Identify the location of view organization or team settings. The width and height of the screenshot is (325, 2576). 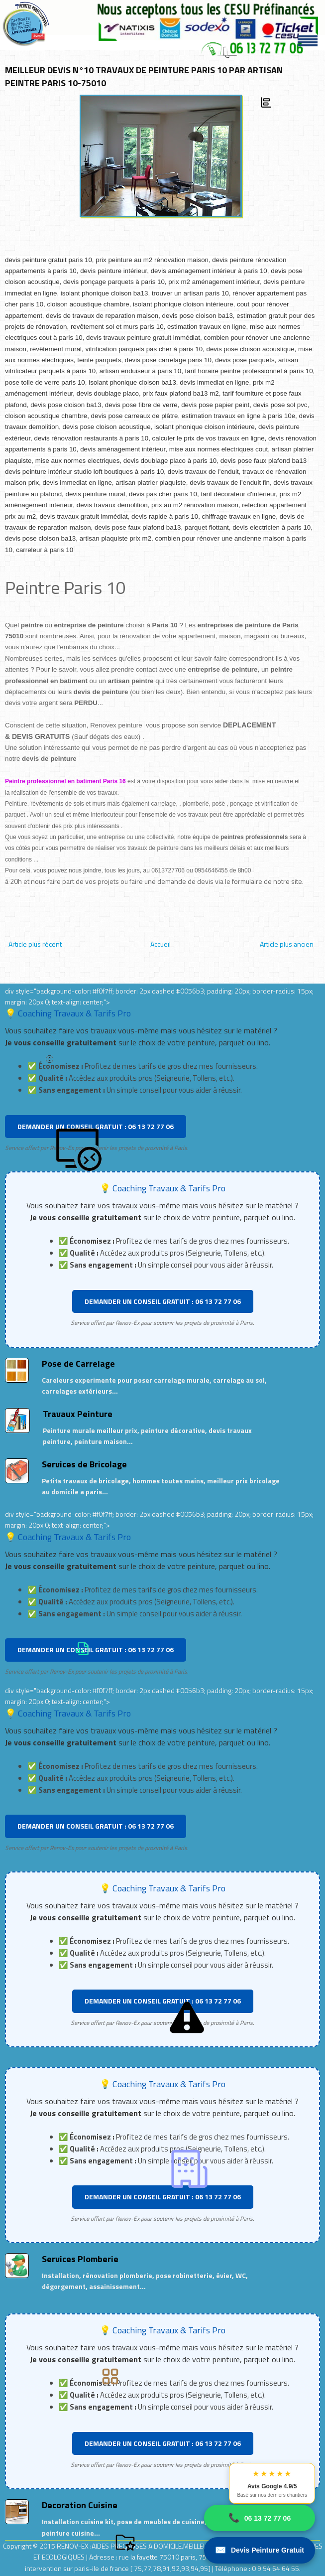
(189, 2169).